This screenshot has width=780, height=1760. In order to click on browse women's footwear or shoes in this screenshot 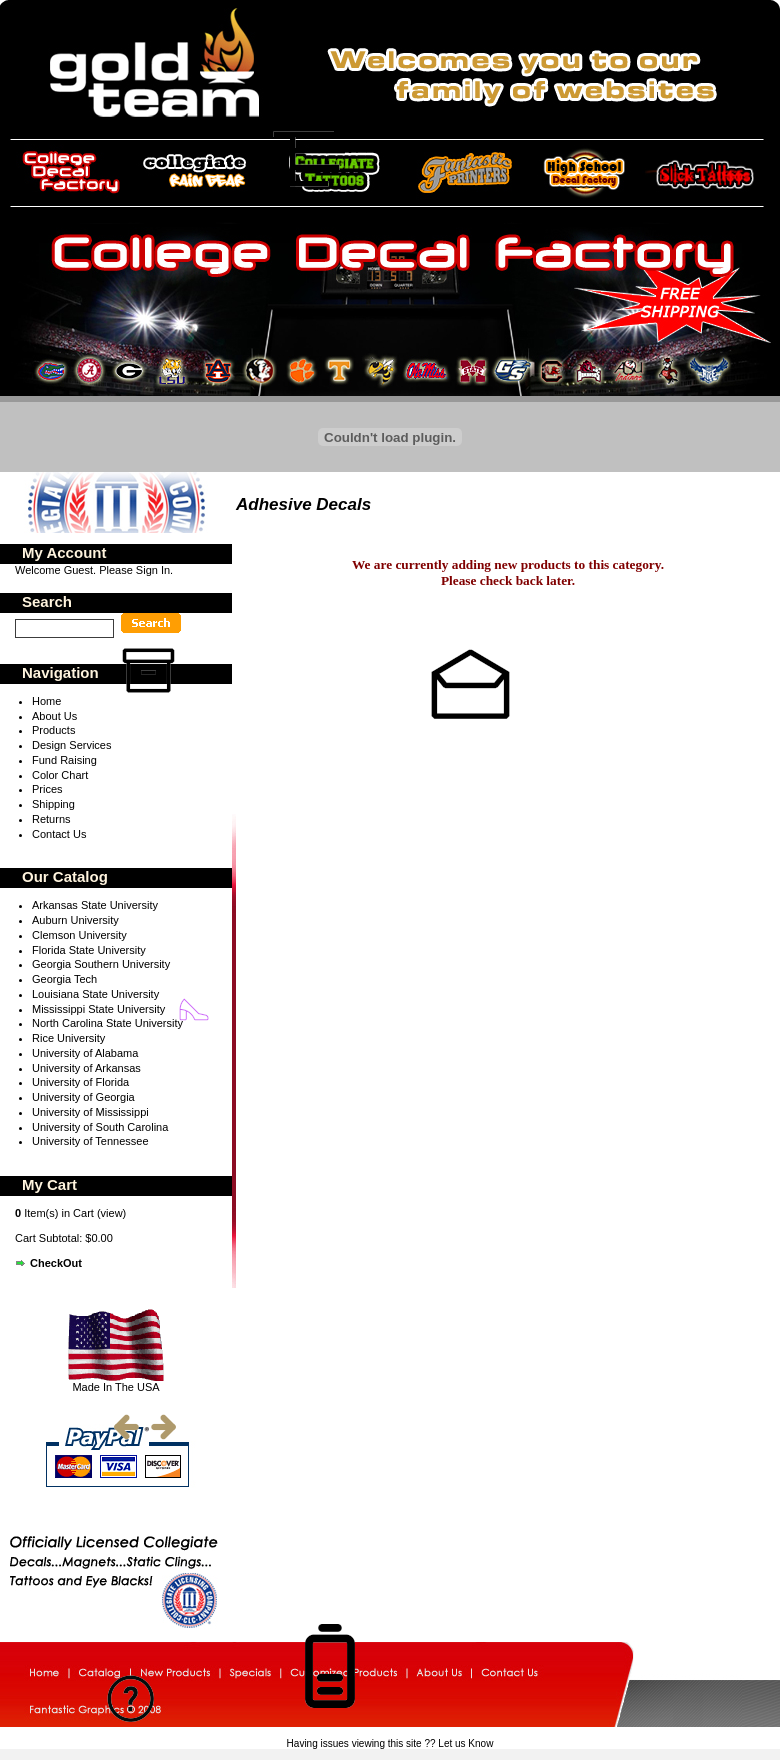, I will do `click(192, 1010)`.